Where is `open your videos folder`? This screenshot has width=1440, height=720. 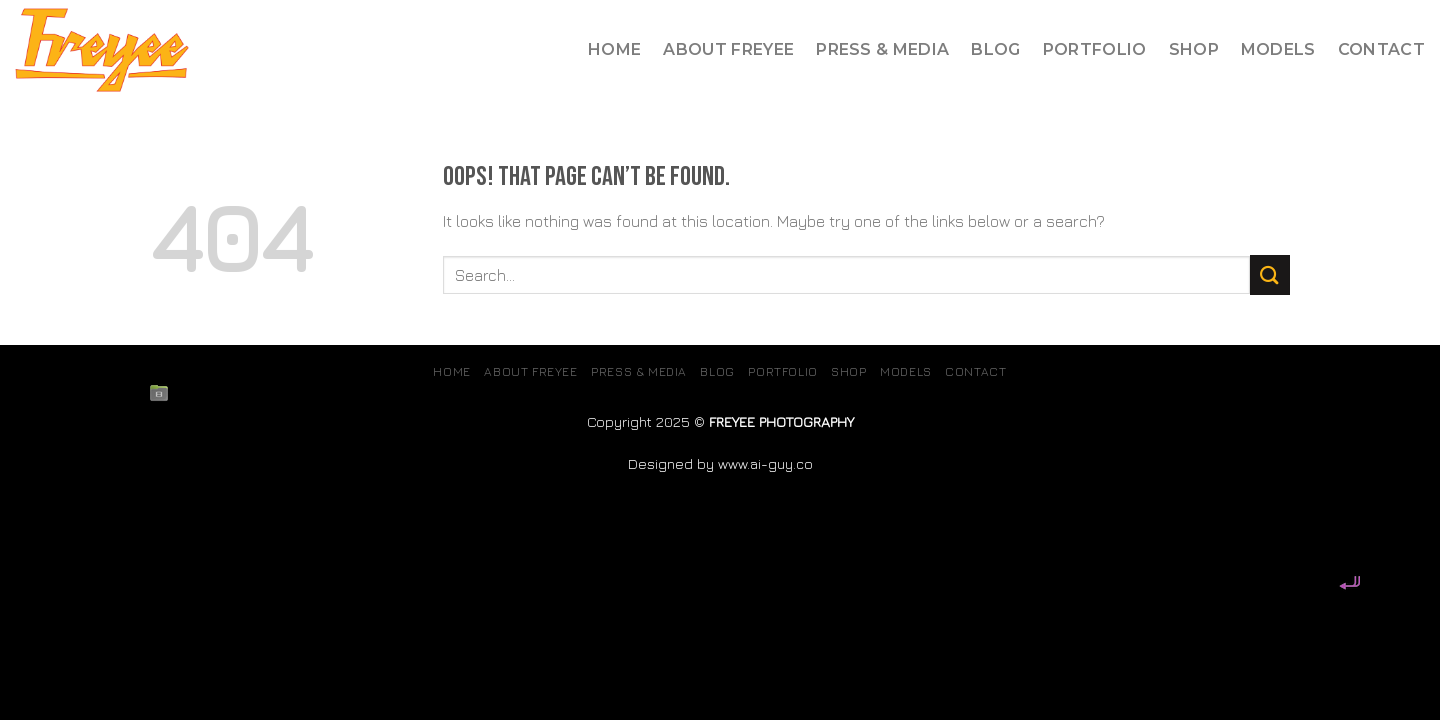 open your videos folder is located at coordinates (159, 393).